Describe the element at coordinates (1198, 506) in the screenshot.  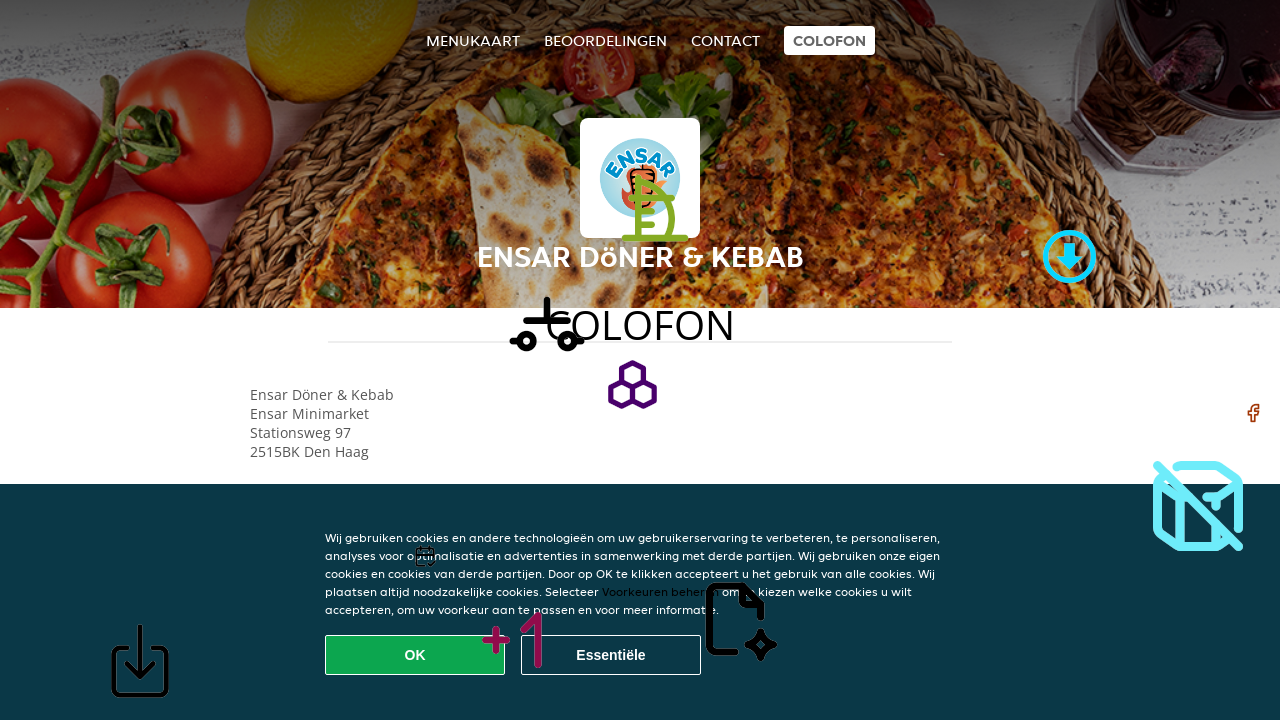
I see `disable 3D object view` at that location.